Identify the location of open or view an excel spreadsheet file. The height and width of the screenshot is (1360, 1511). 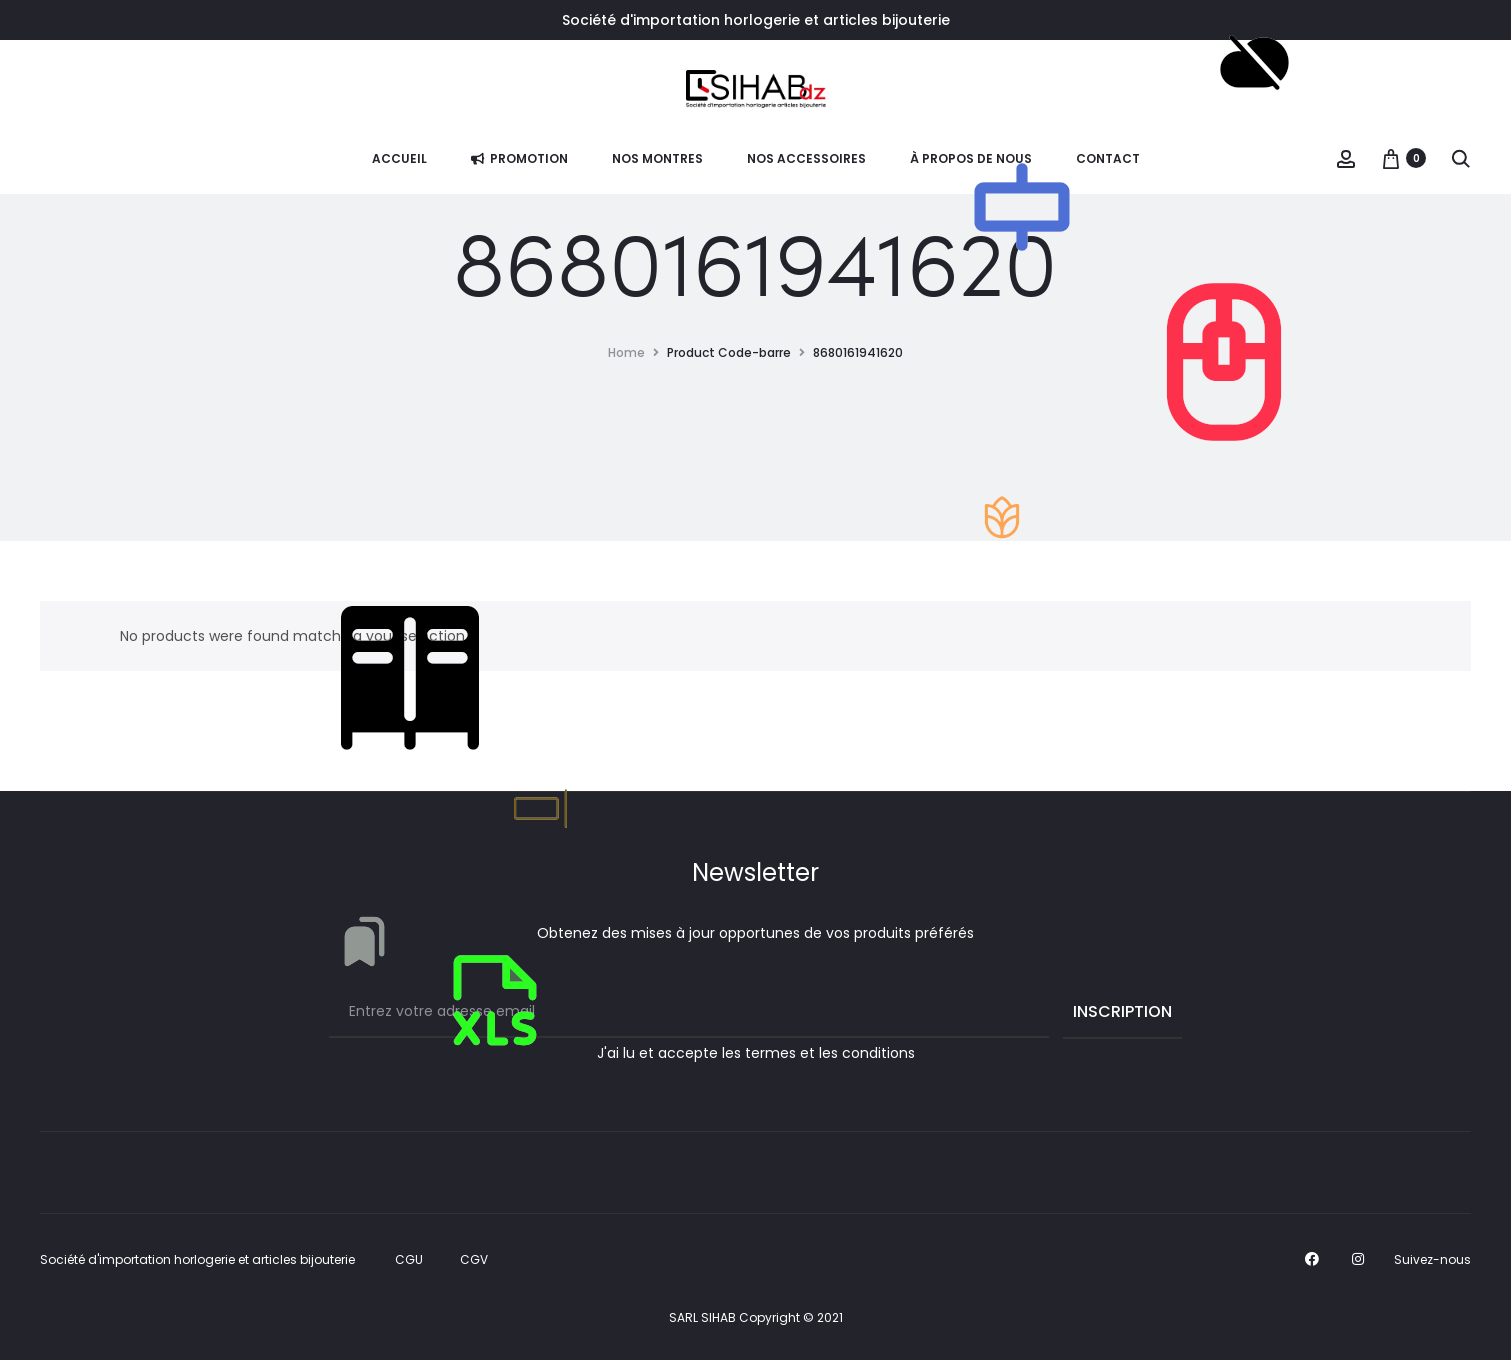
(495, 1004).